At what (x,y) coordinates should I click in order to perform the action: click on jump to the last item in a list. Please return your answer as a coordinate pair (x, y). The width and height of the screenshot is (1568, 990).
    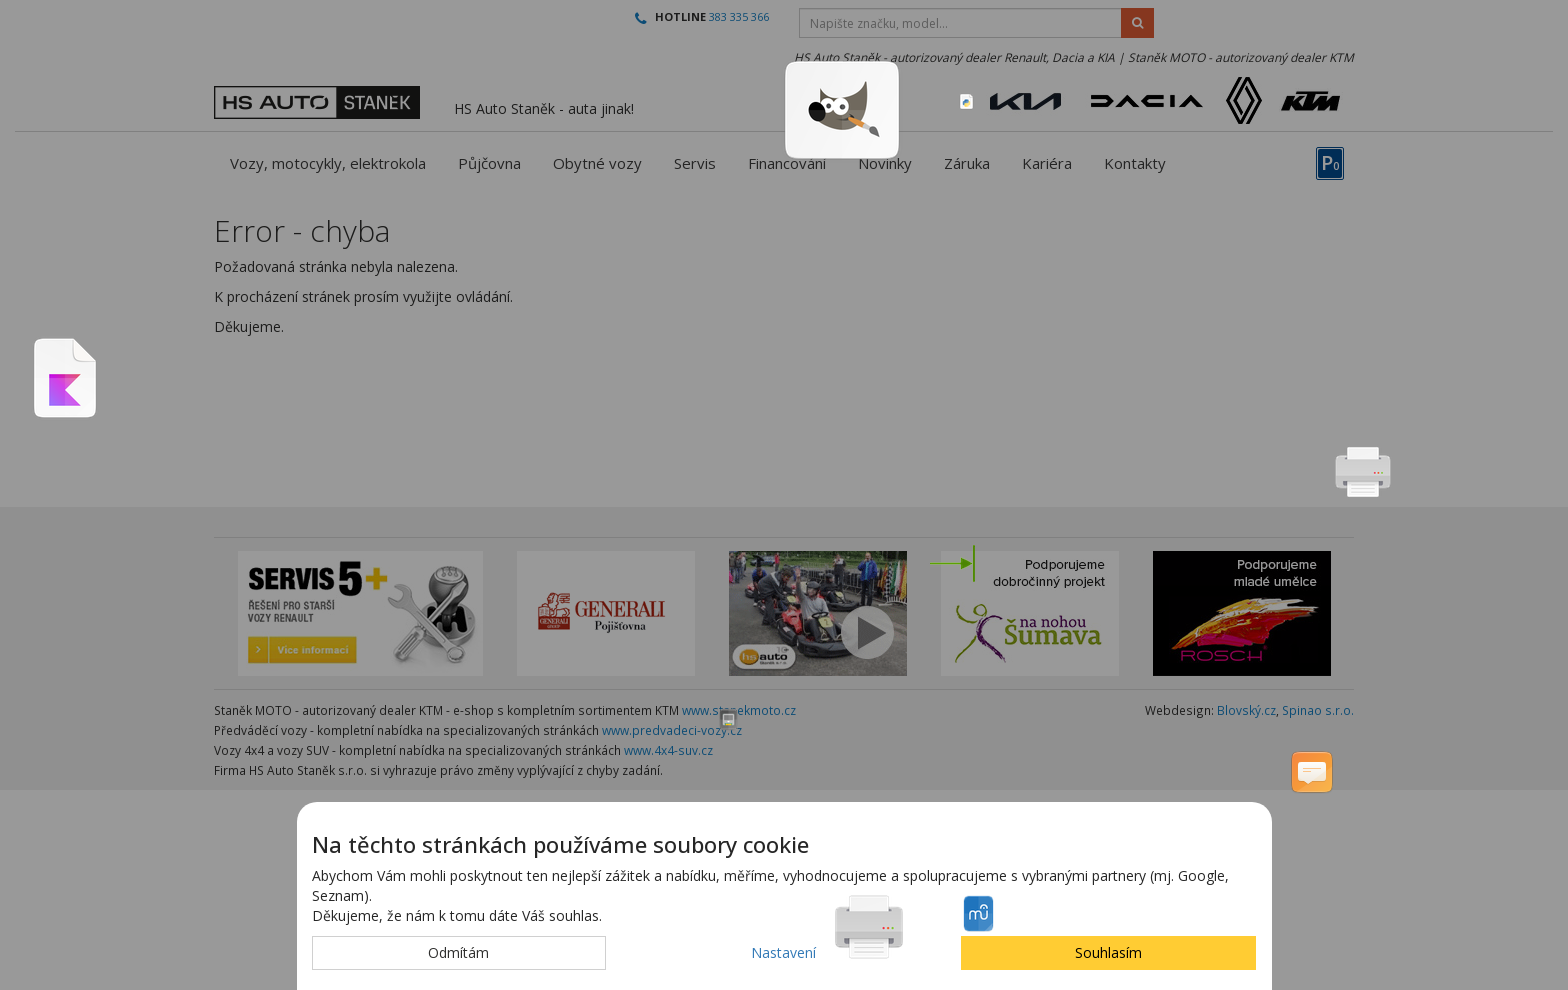
    Looking at the image, I should click on (952, 563).